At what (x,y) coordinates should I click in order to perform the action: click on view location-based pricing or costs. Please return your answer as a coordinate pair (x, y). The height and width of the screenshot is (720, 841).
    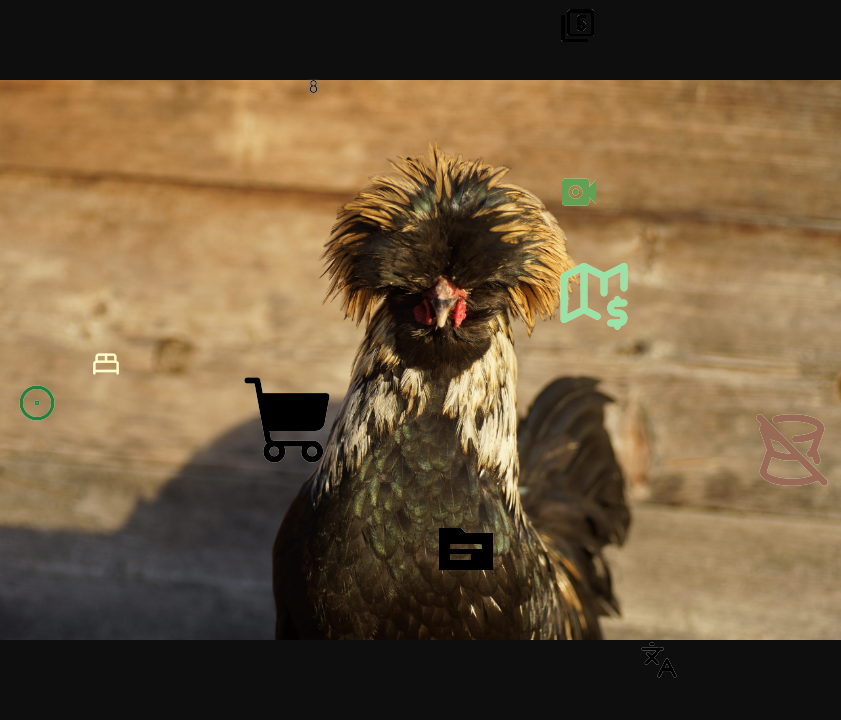
    Looking at the image, I should click on (594, 293).